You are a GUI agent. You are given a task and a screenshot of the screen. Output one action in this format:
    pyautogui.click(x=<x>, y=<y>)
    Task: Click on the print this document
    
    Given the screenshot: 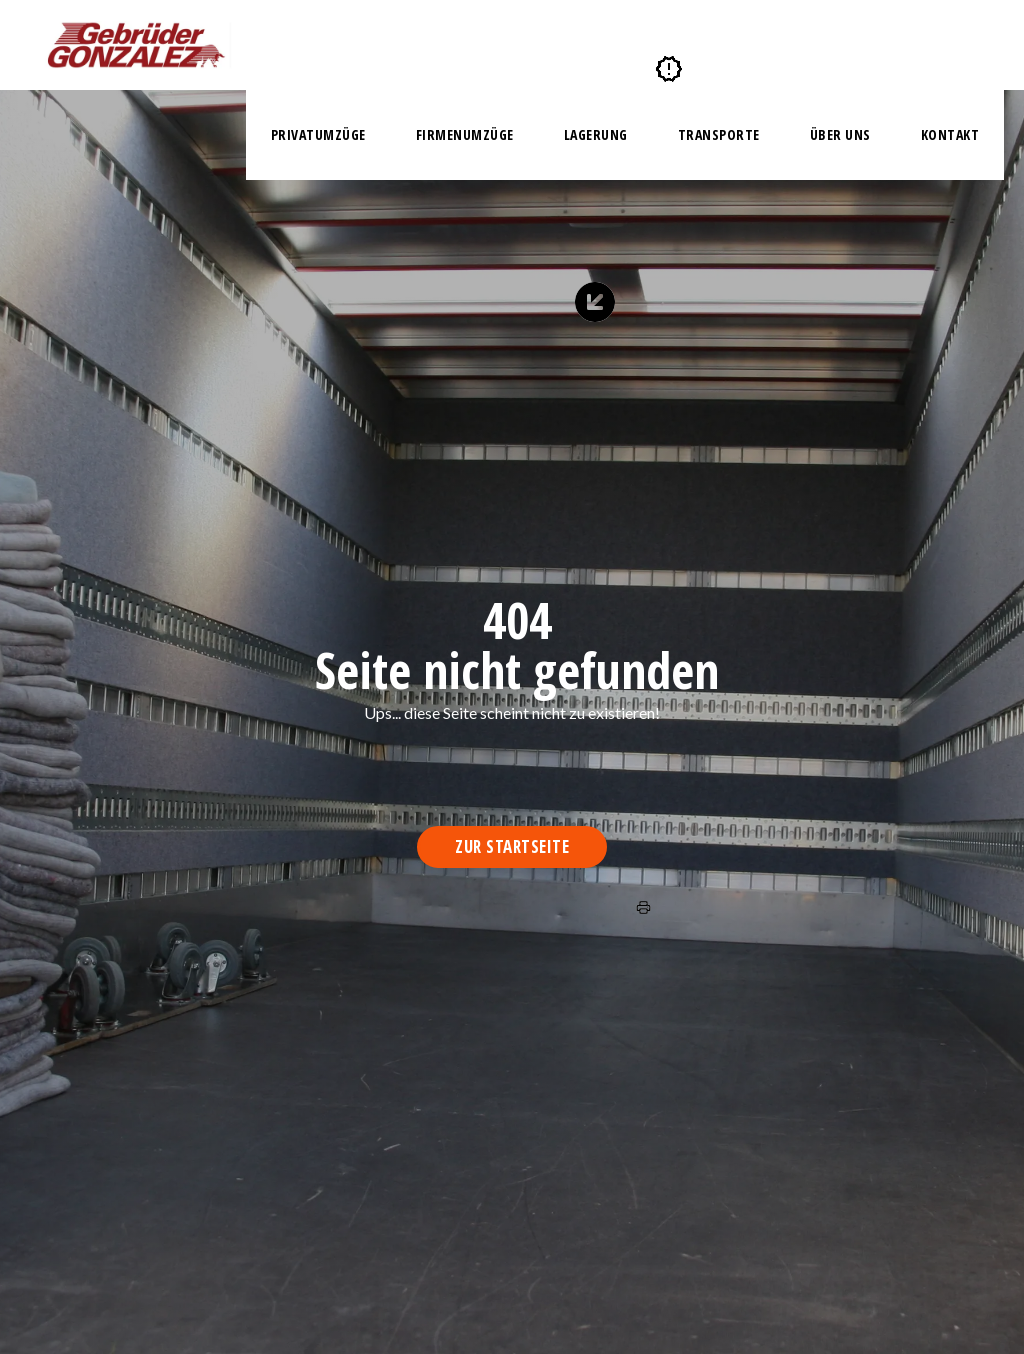 What is the action you would take?
    pyautogui.click(x=643, y=907)
    